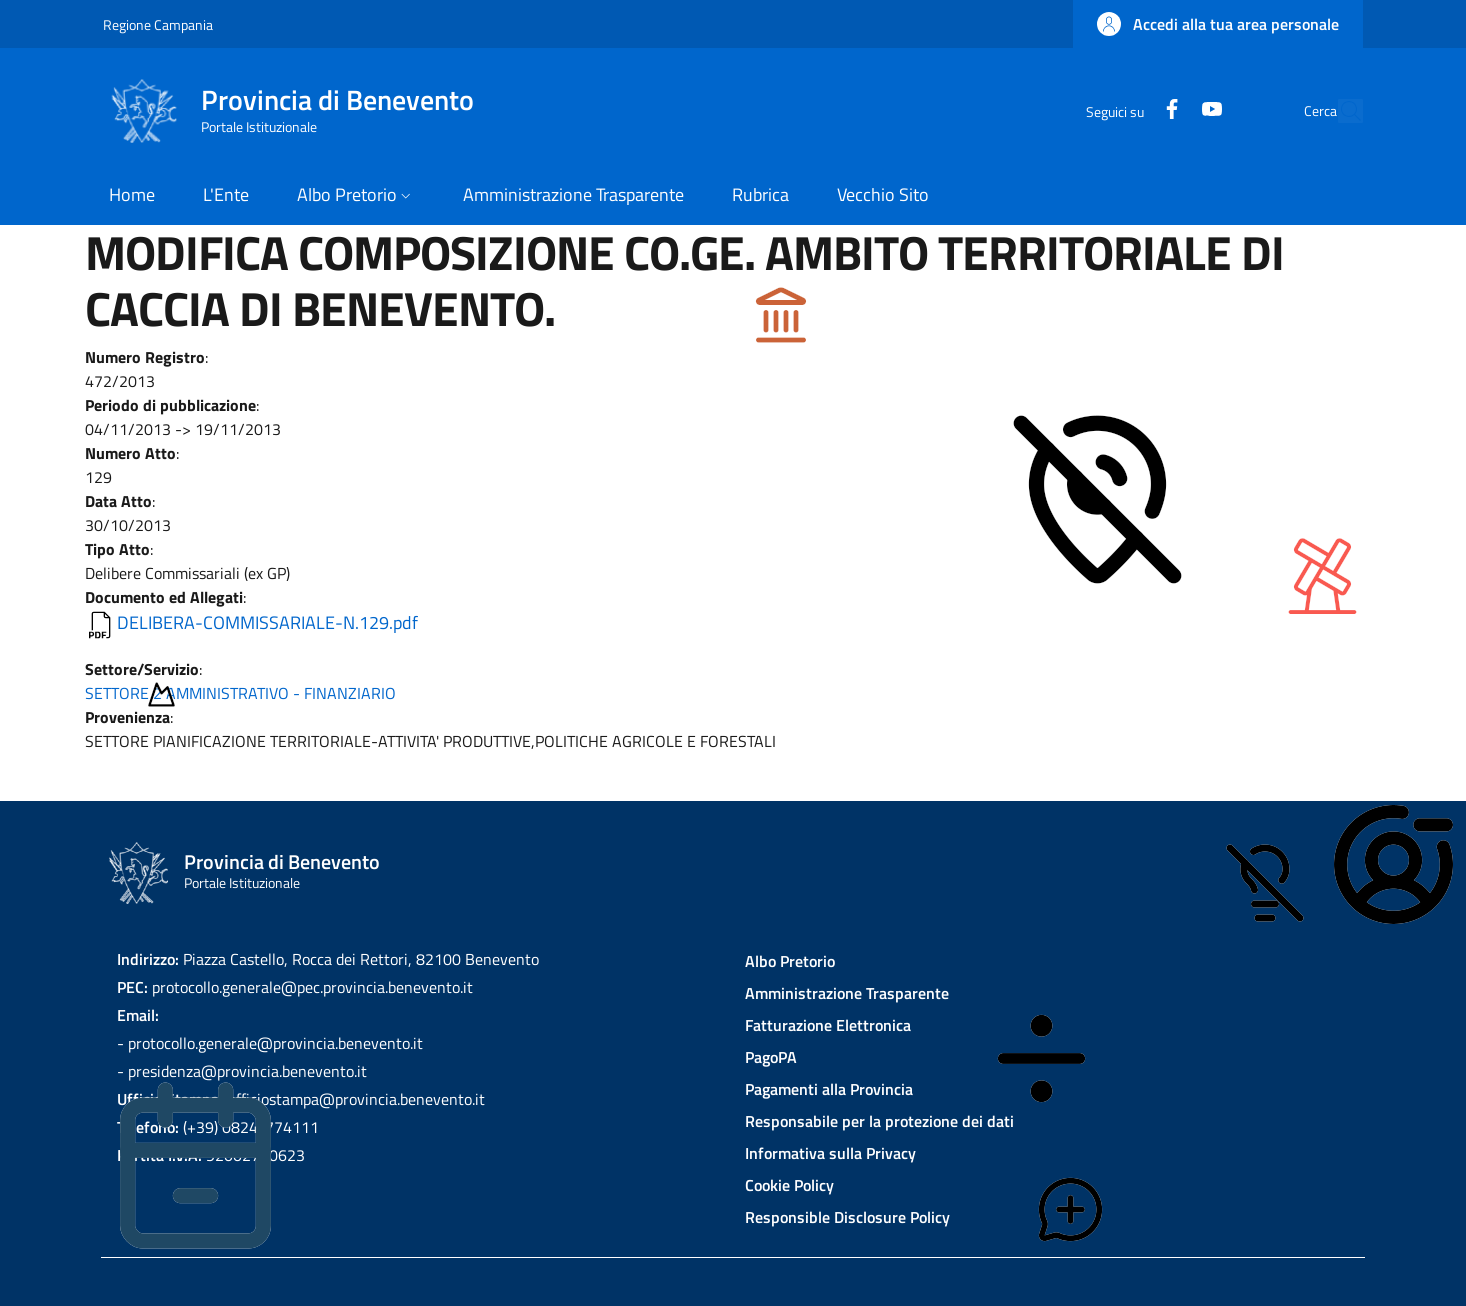 Image resolution: width=1466 pixels, height=1306 pixels. I want to click on perform division calculation, so click(1041, 1058).